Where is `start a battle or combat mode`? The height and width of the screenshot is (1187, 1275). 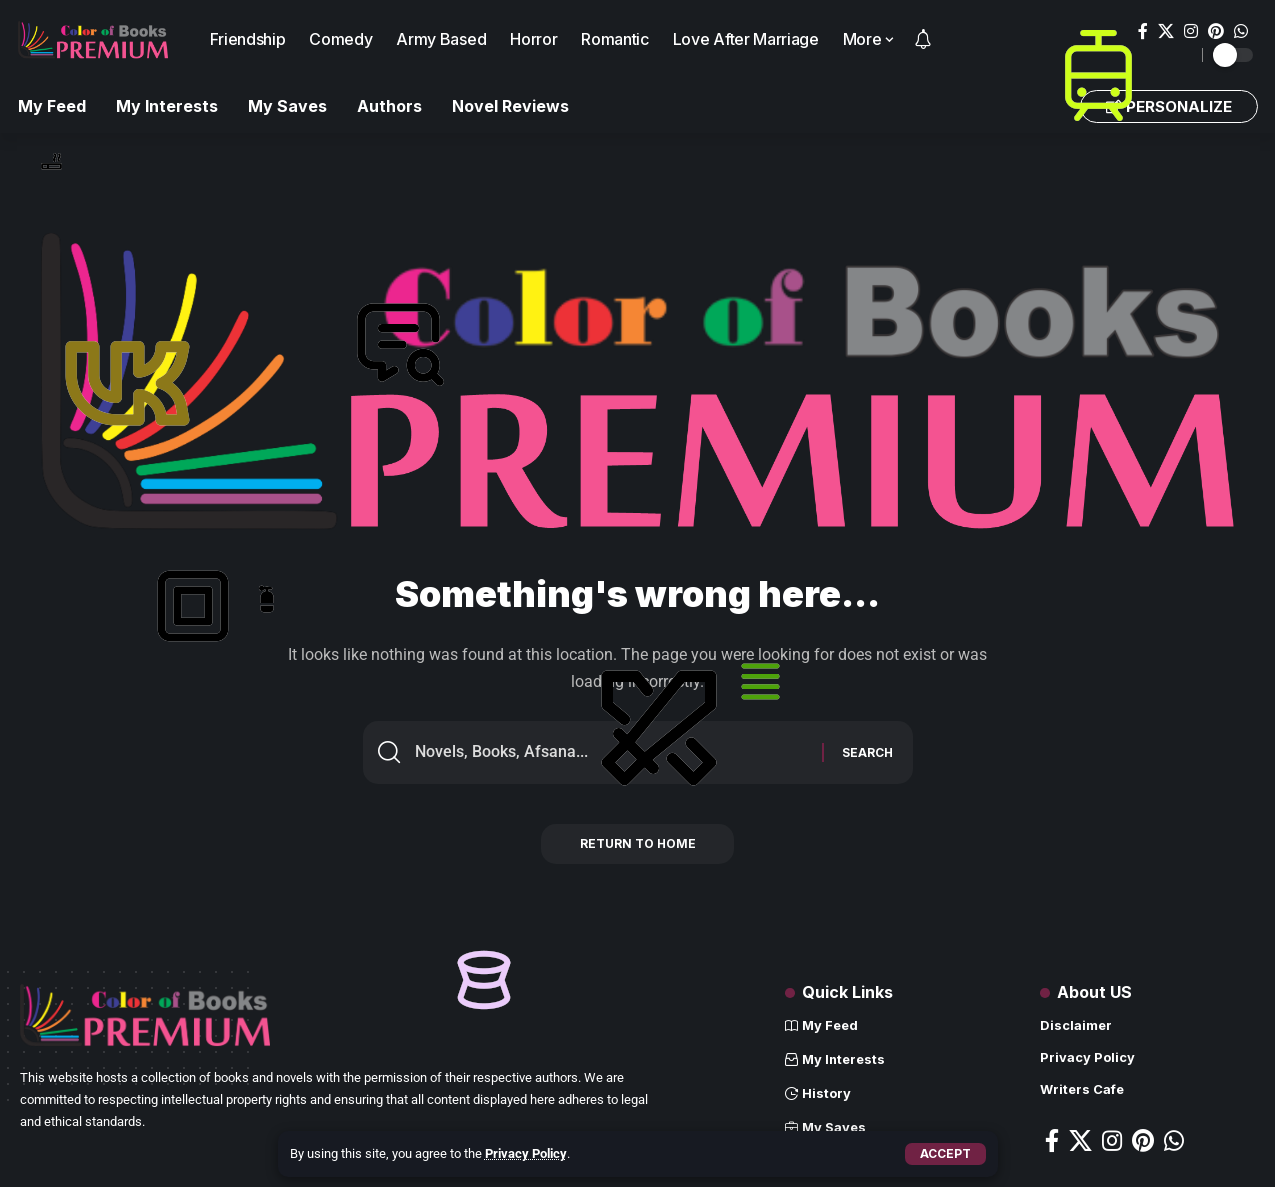
start a battle or combat mode is located at coordinates (659, 728).